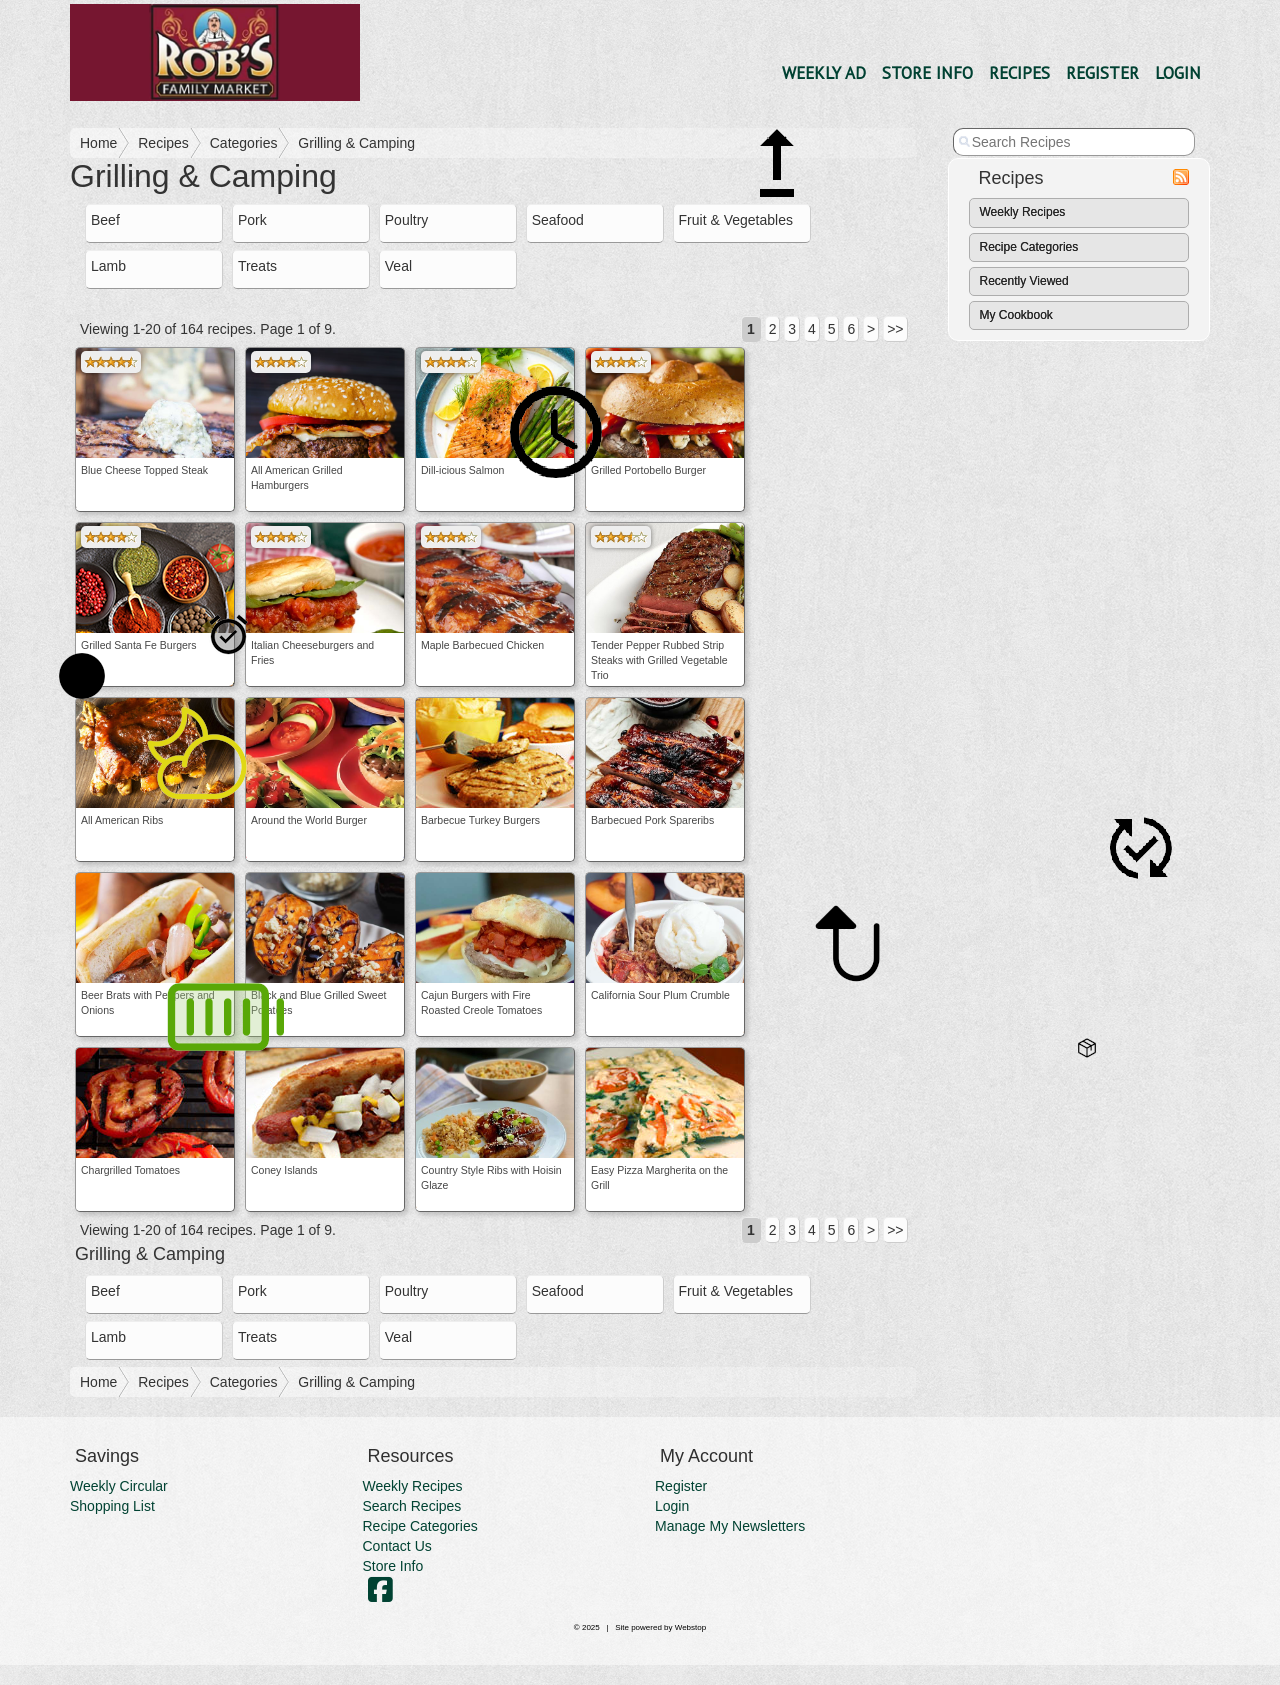  I want to click on undo or go back to previous state, so click(850, 943).